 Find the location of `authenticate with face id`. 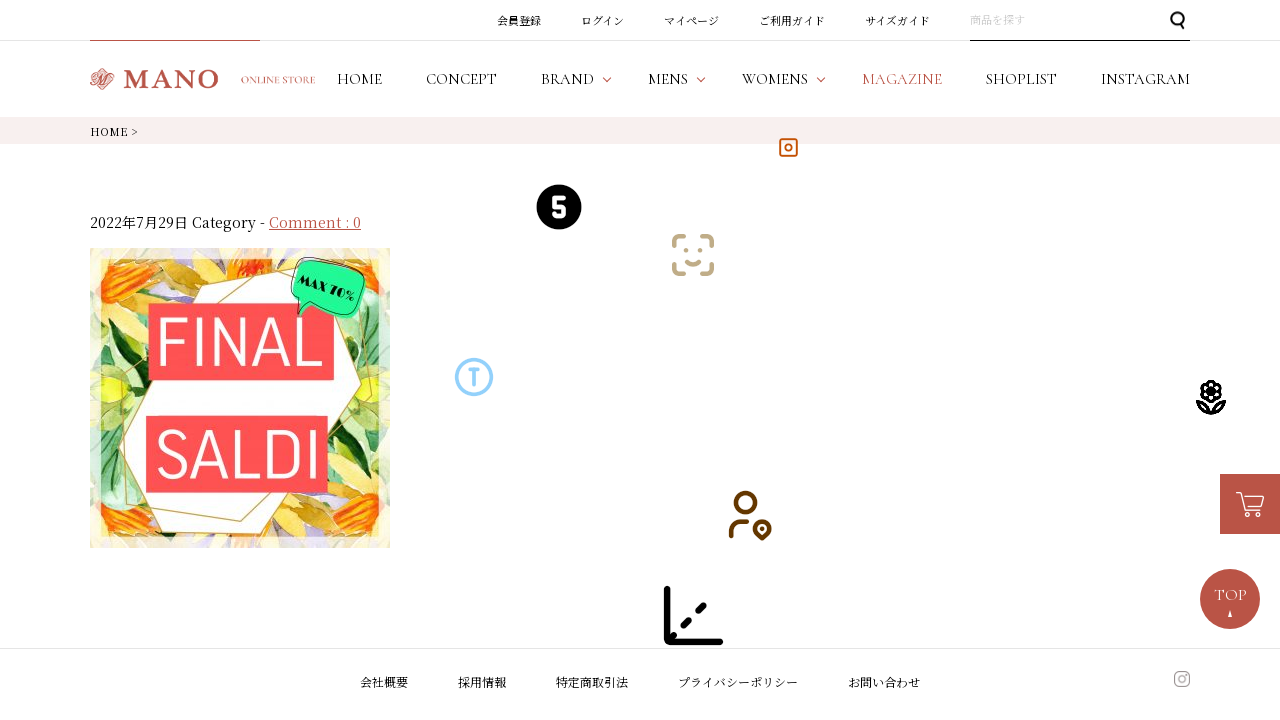

authenticate with face id is located at coordinates (693, 255).